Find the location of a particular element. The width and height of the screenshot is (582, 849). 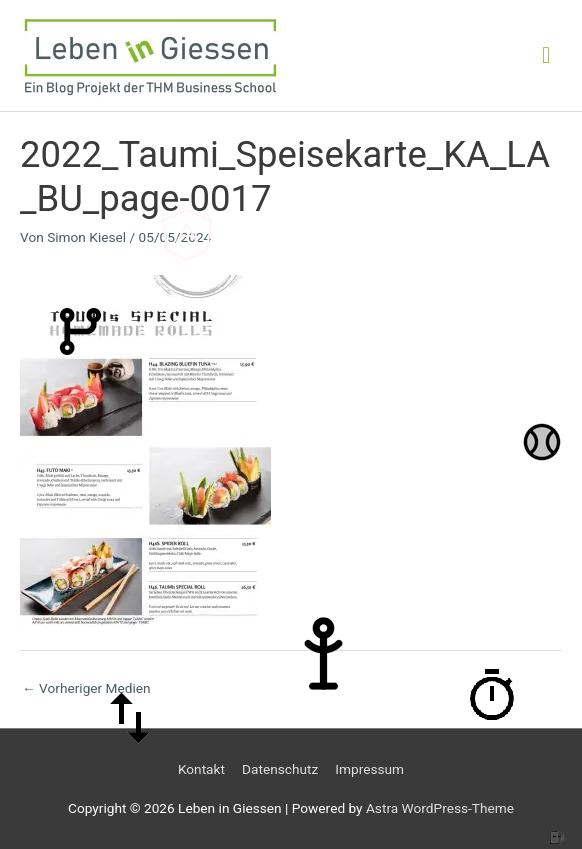

find nearby gas stations is located at coordinates (555, 837).